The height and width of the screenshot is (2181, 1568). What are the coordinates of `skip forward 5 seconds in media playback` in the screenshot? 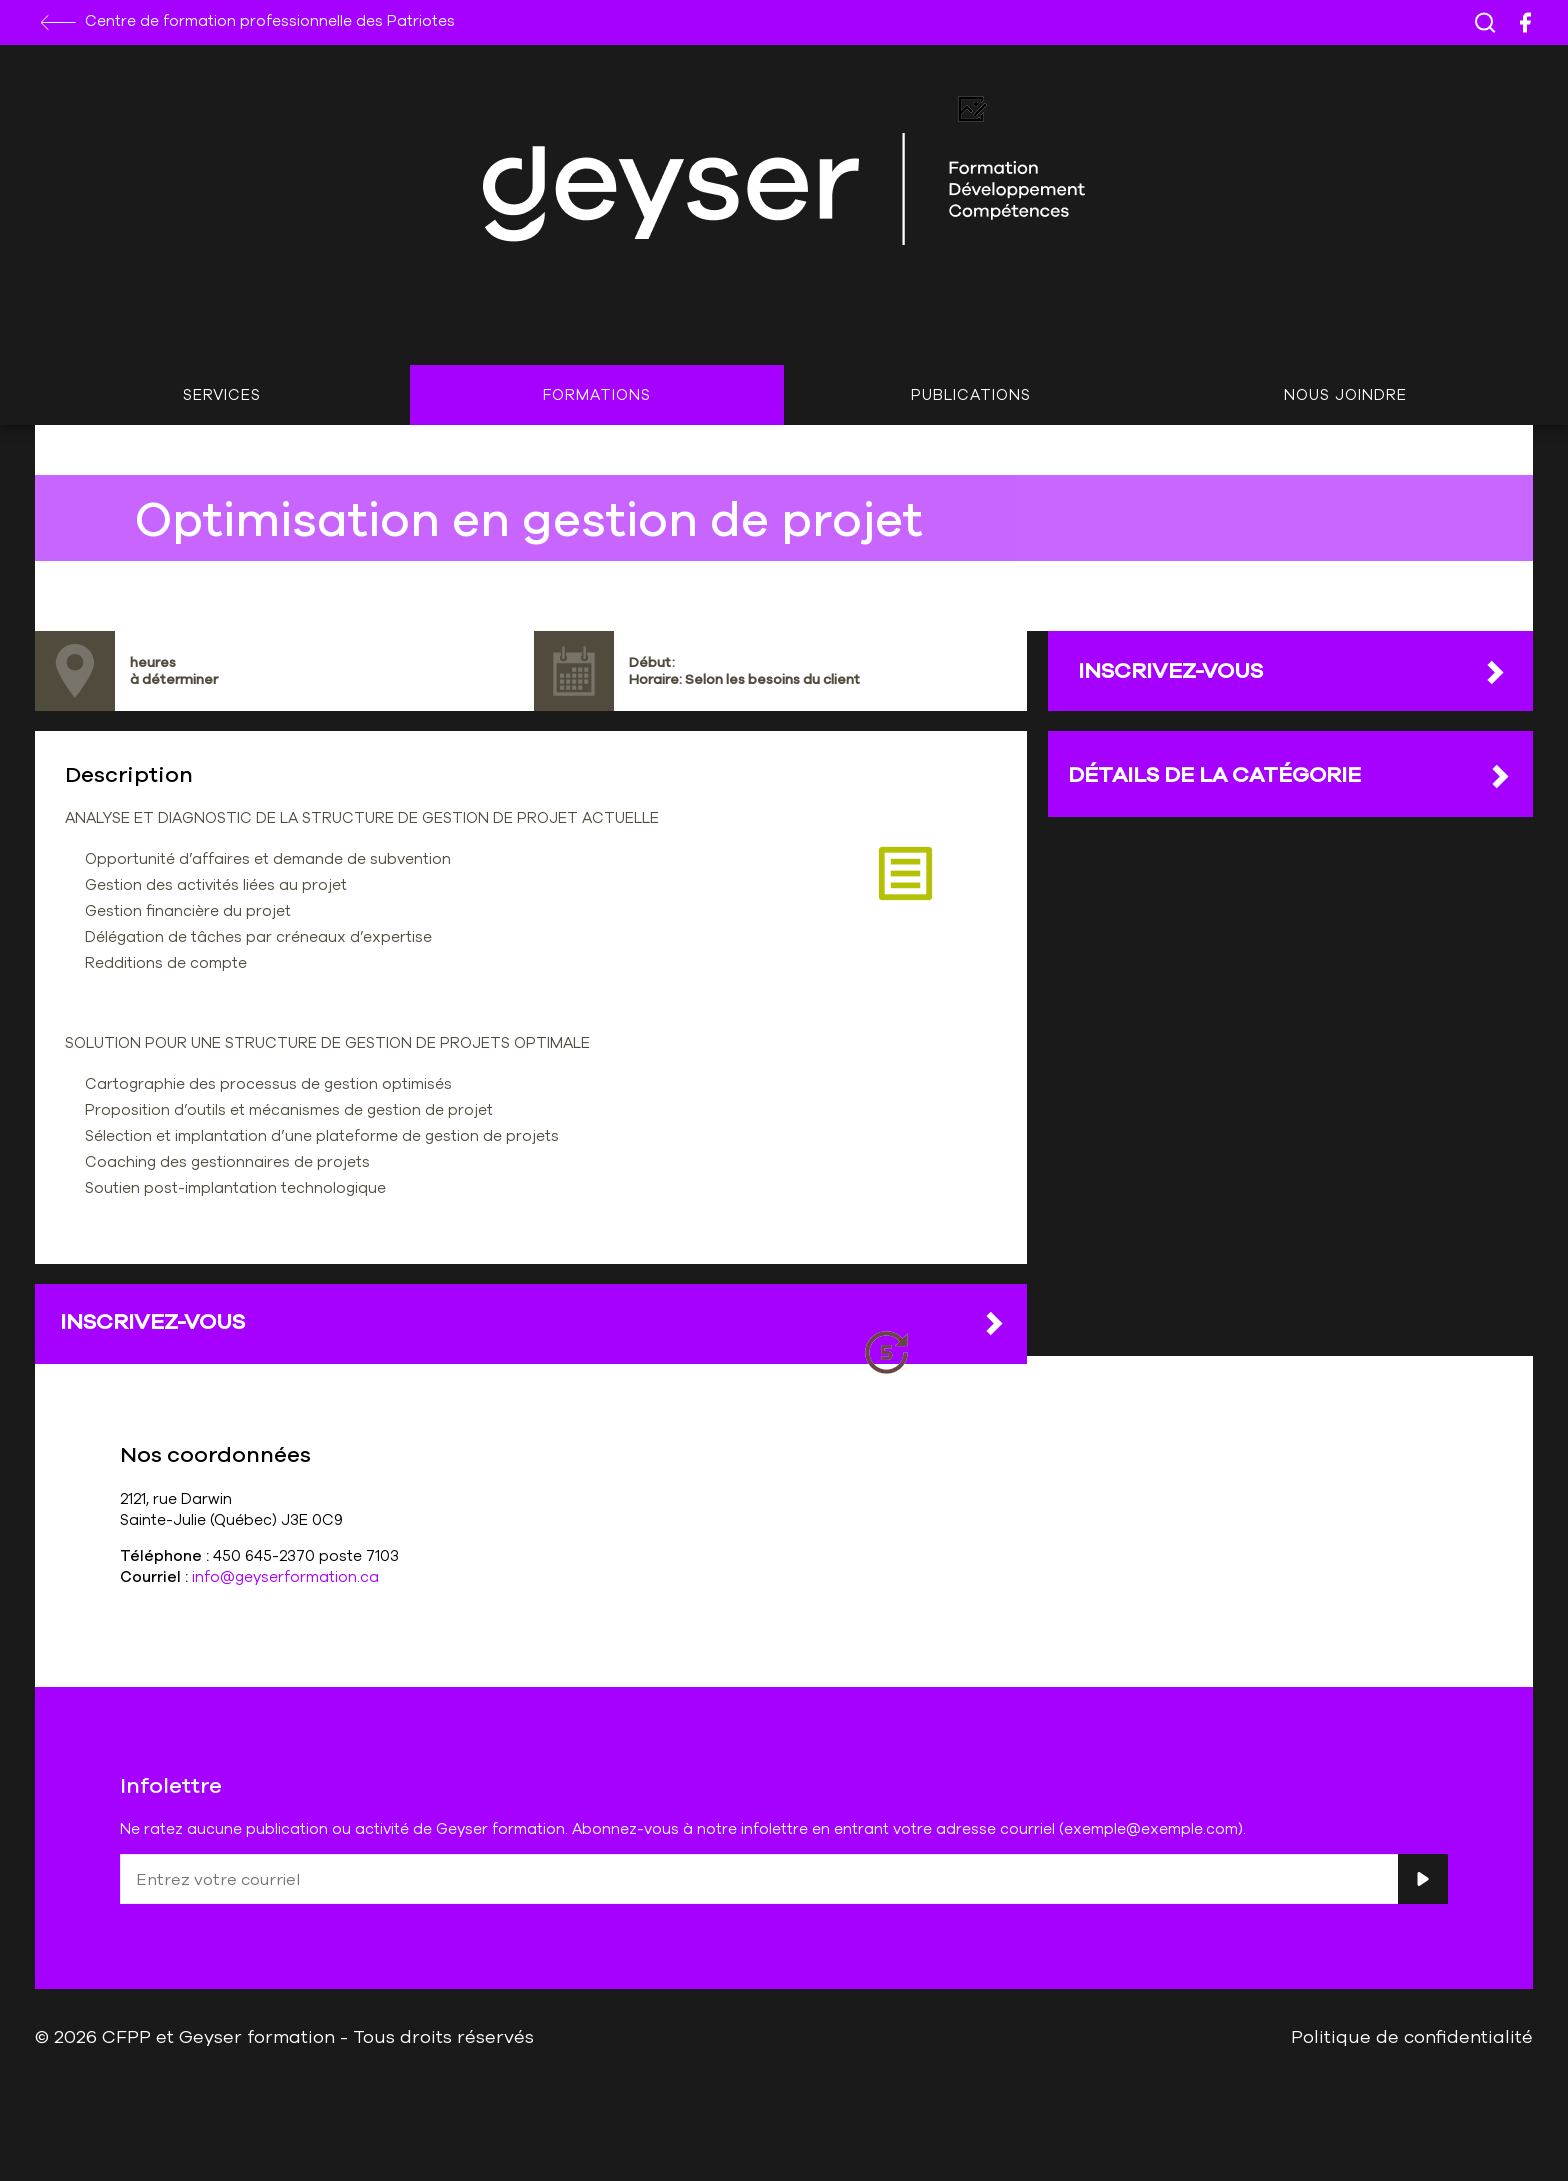 It's located at (886, 1352).